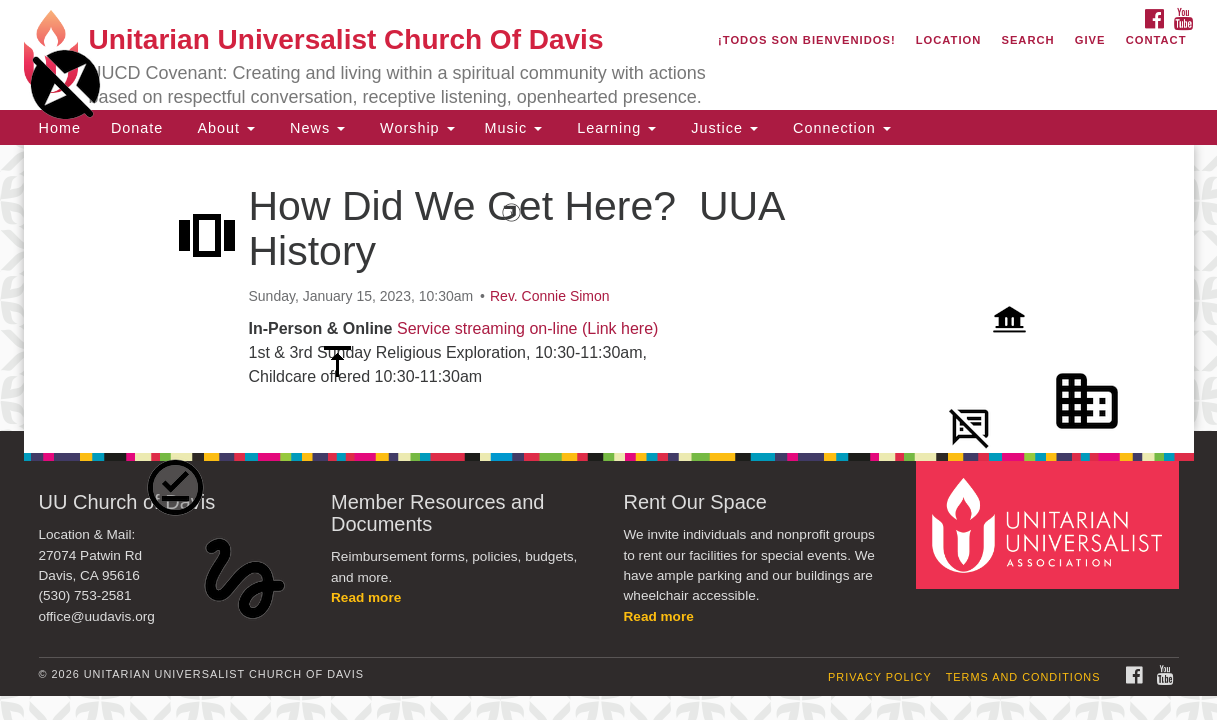  I want to click on view more information or details, so click(511, 212).